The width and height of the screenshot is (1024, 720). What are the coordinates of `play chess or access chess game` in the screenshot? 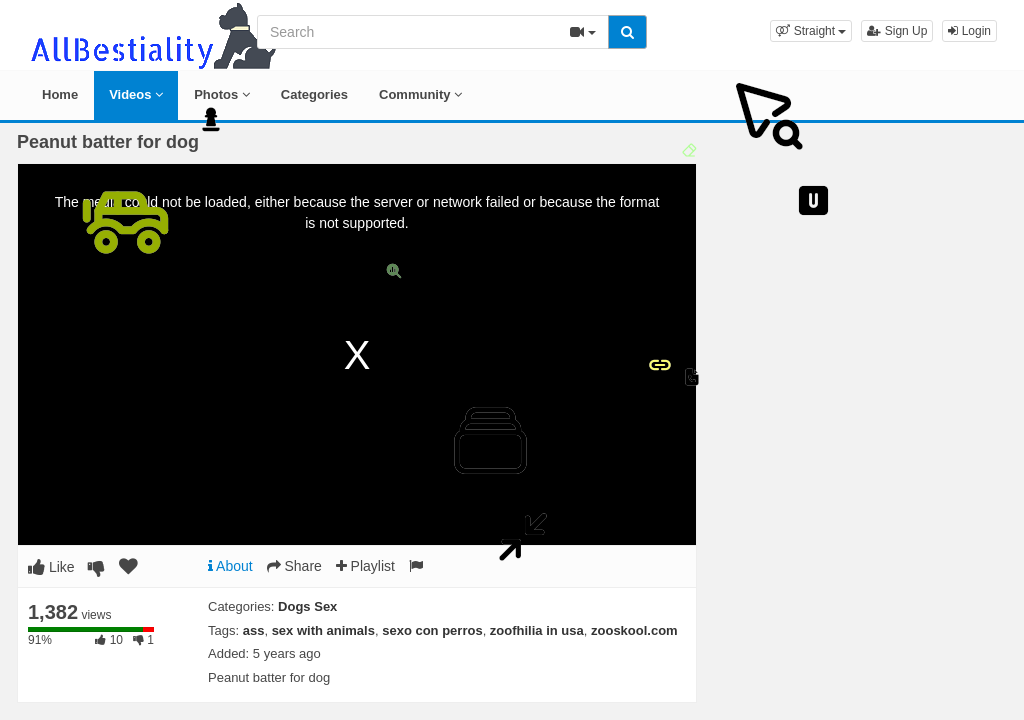 It's located at (211, 120).